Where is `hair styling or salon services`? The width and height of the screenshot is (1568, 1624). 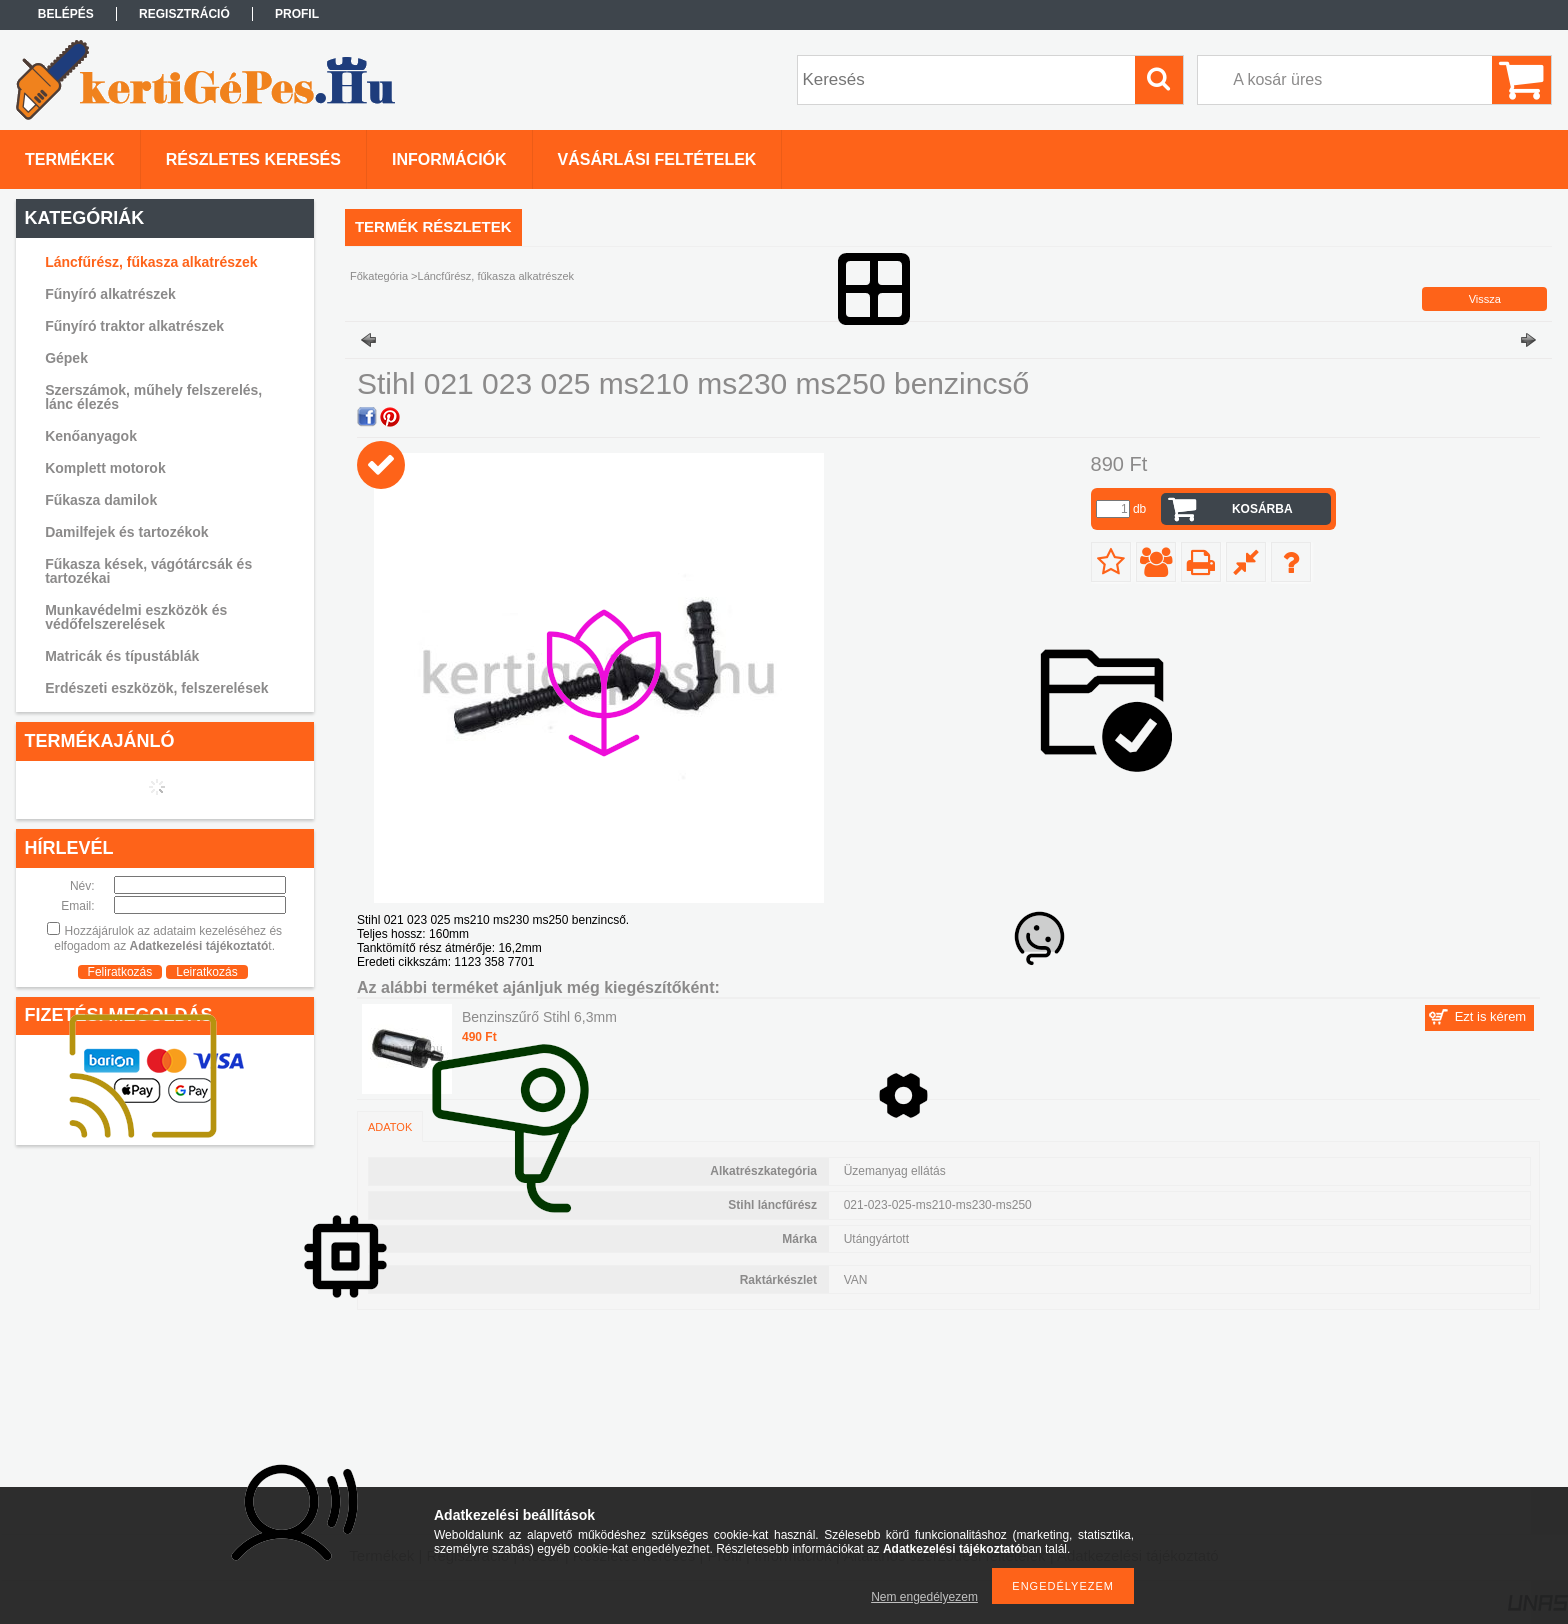
hair styling or salon services is located at coordinates (513, 1119).